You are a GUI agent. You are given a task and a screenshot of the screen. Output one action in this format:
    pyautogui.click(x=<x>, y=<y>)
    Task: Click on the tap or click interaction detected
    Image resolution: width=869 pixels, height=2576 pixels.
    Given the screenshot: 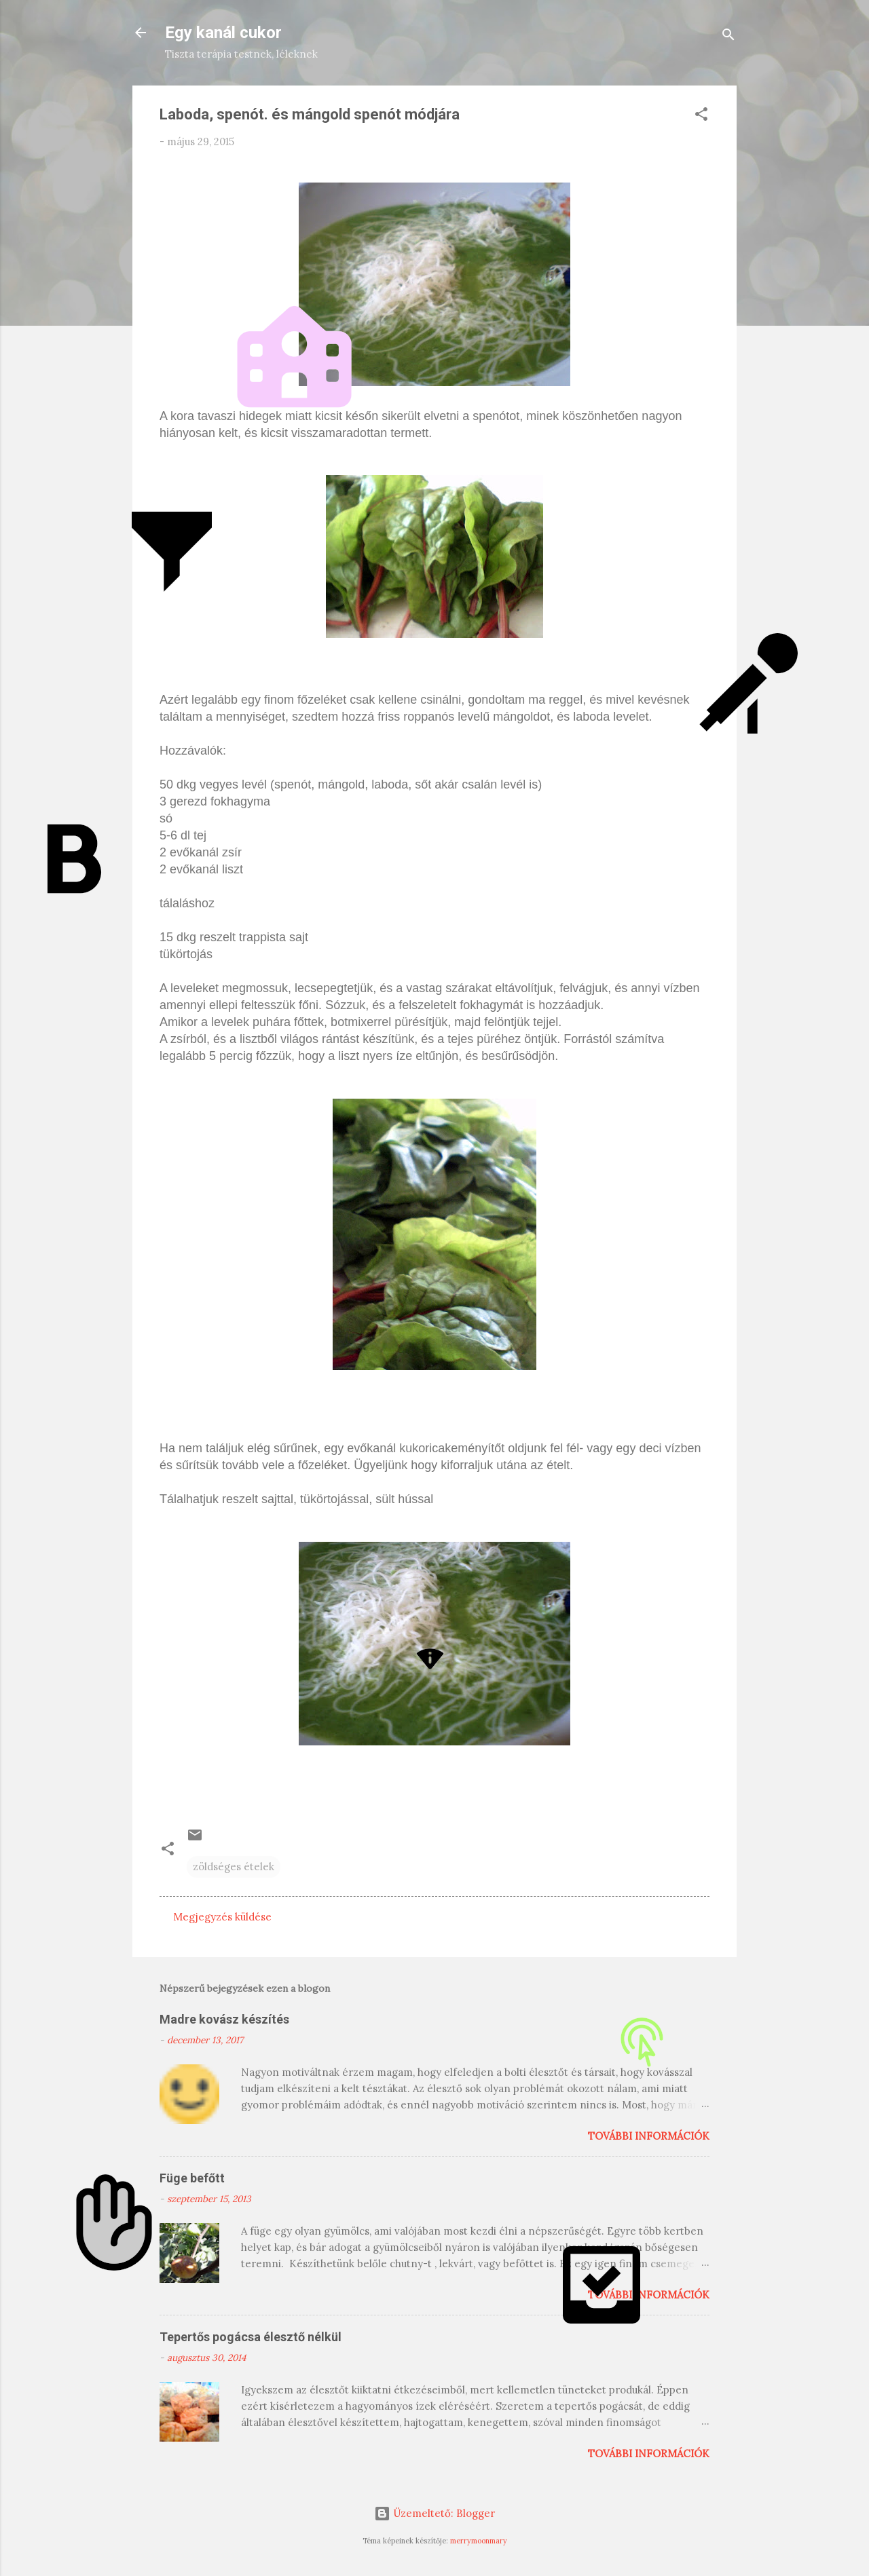 What is the action you would take?
    pyautogui.click(x=642, y=2042)
    